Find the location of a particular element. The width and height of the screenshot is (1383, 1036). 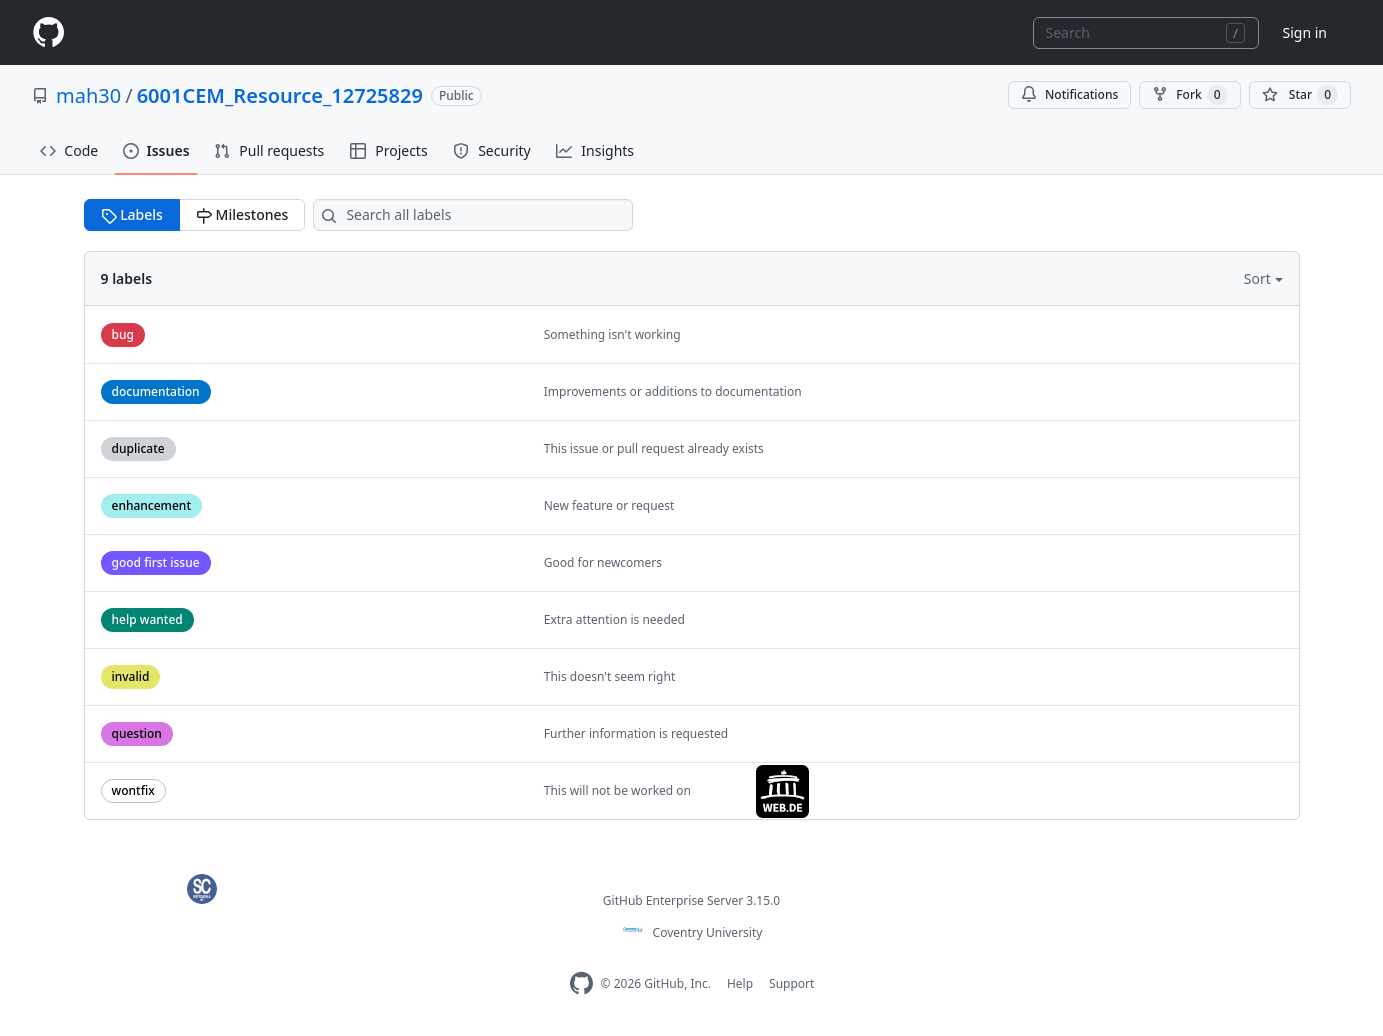

visit the Softcatalà website or app is located at coordinates (202, 889).